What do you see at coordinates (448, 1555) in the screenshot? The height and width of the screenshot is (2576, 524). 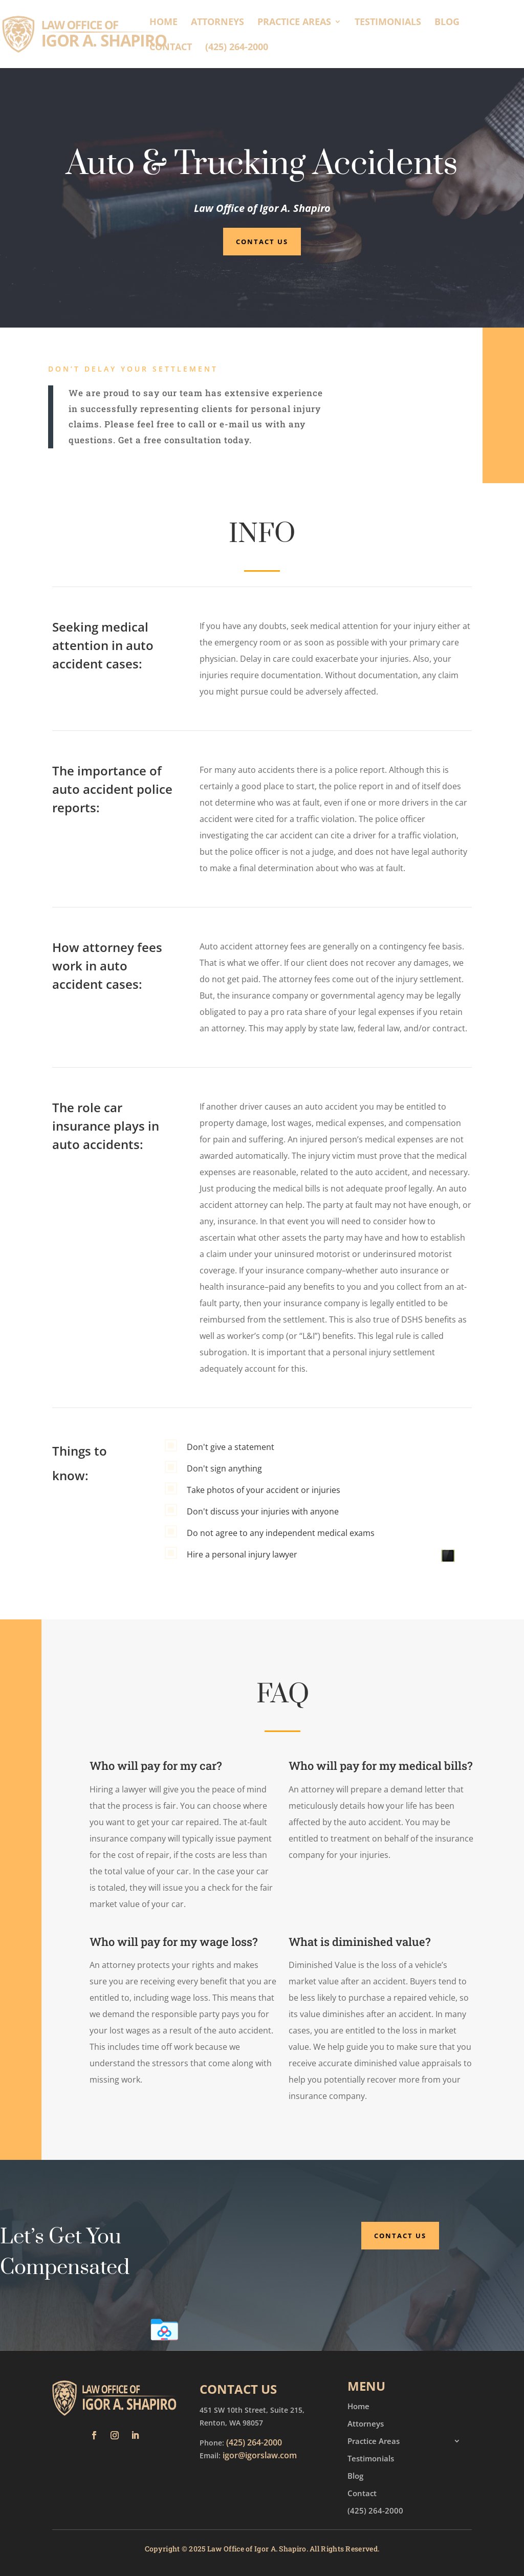 I see `iPod nano device connected` at bounding box center [448, 1555].